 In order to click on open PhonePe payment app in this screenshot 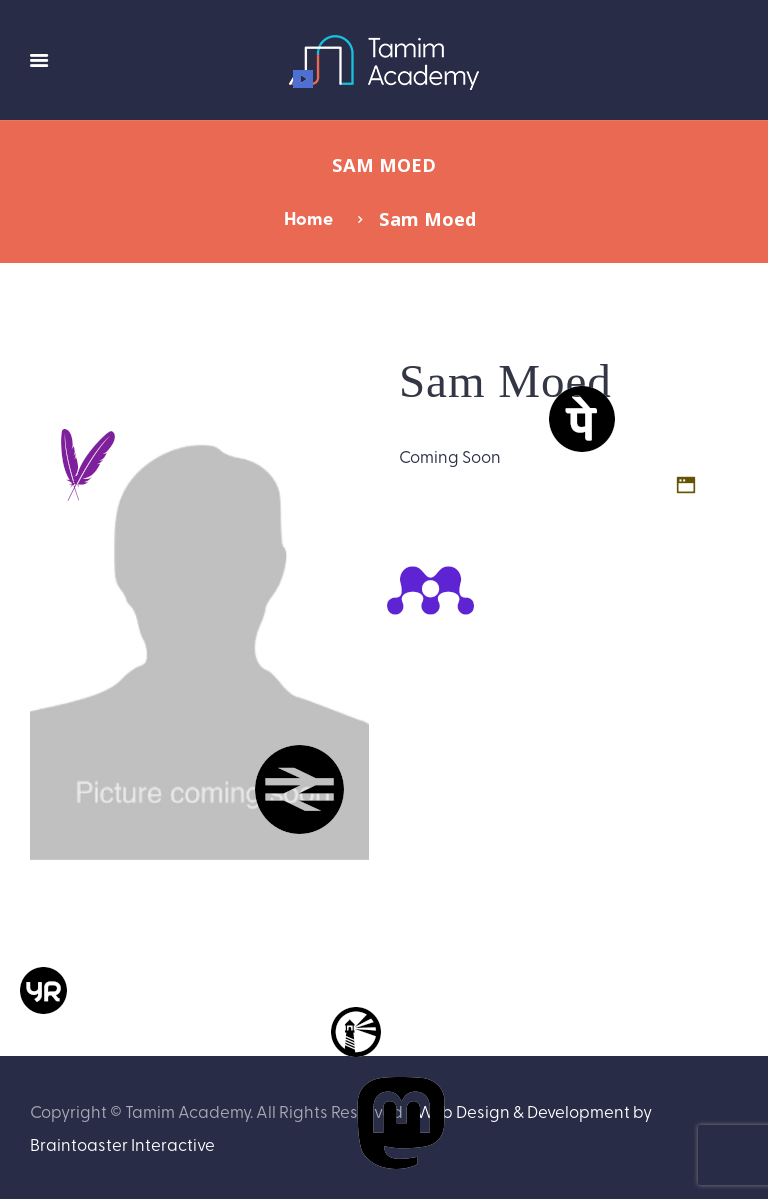, I will do `click(582, 419)`.